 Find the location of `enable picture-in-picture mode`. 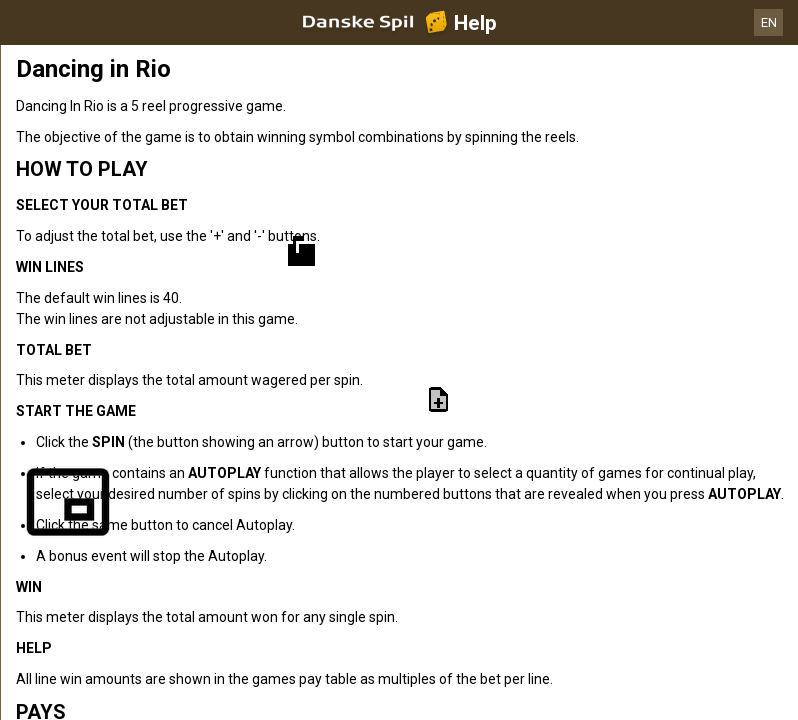

enable picture-in-picture mode is located at coordinates (68, 502).